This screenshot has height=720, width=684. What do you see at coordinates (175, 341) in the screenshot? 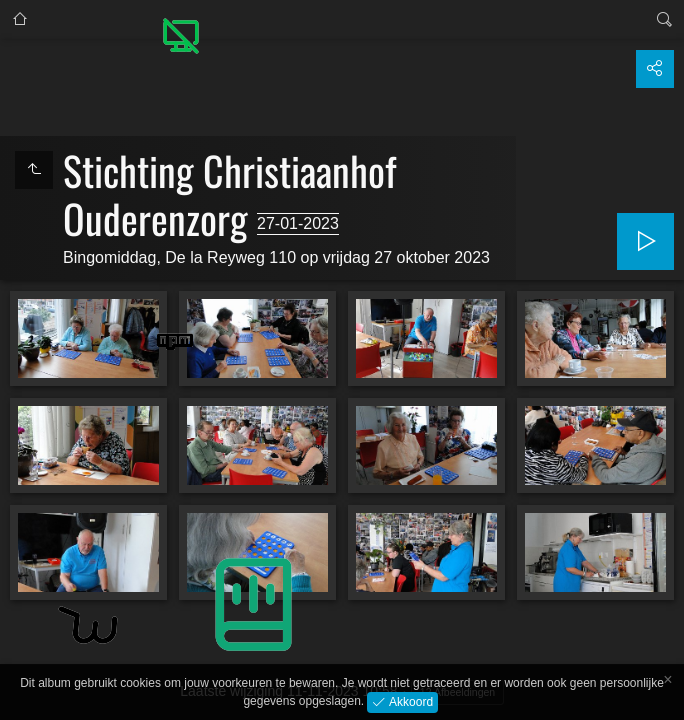
I see `npm package manager logo` at bounding box center [175, 341].